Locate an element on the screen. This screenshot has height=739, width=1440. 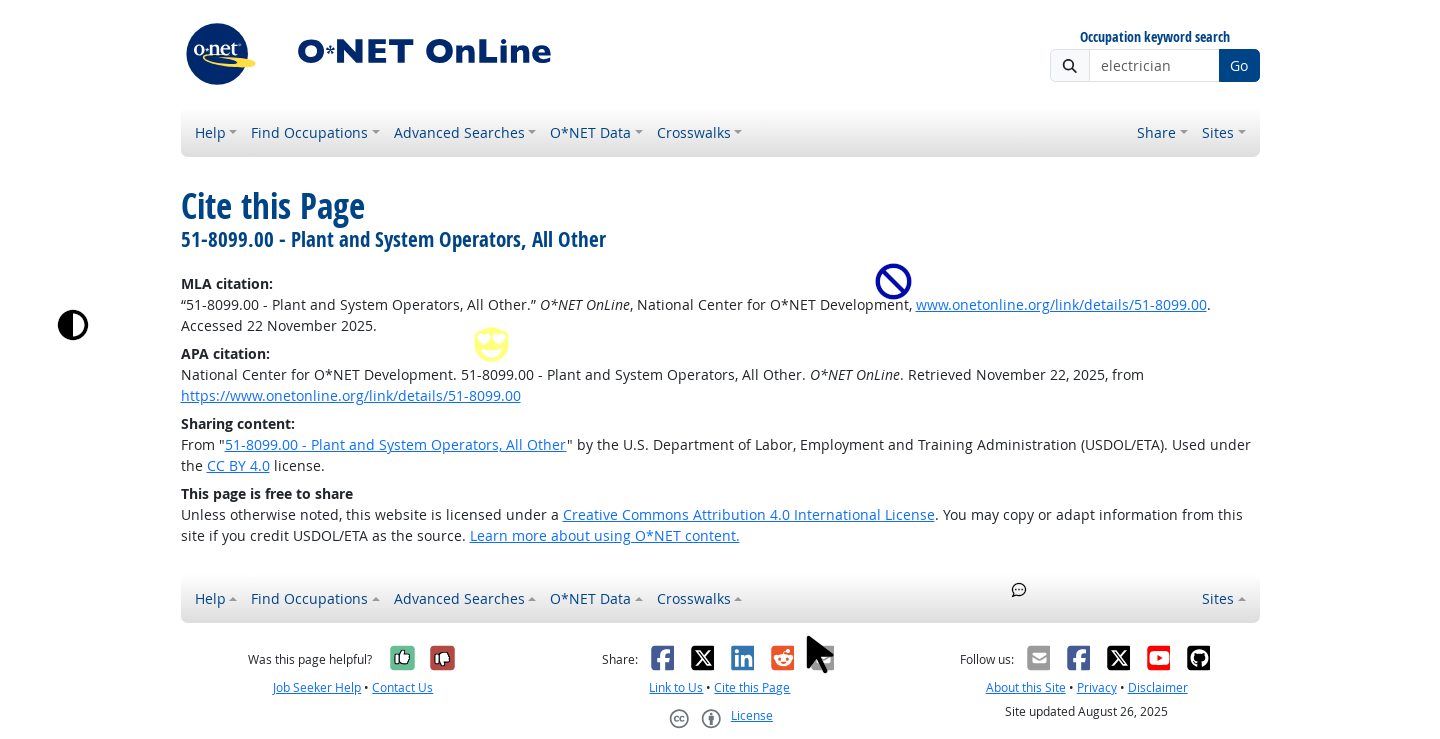
open chat or messaging is located at coordinates (1019, 590).